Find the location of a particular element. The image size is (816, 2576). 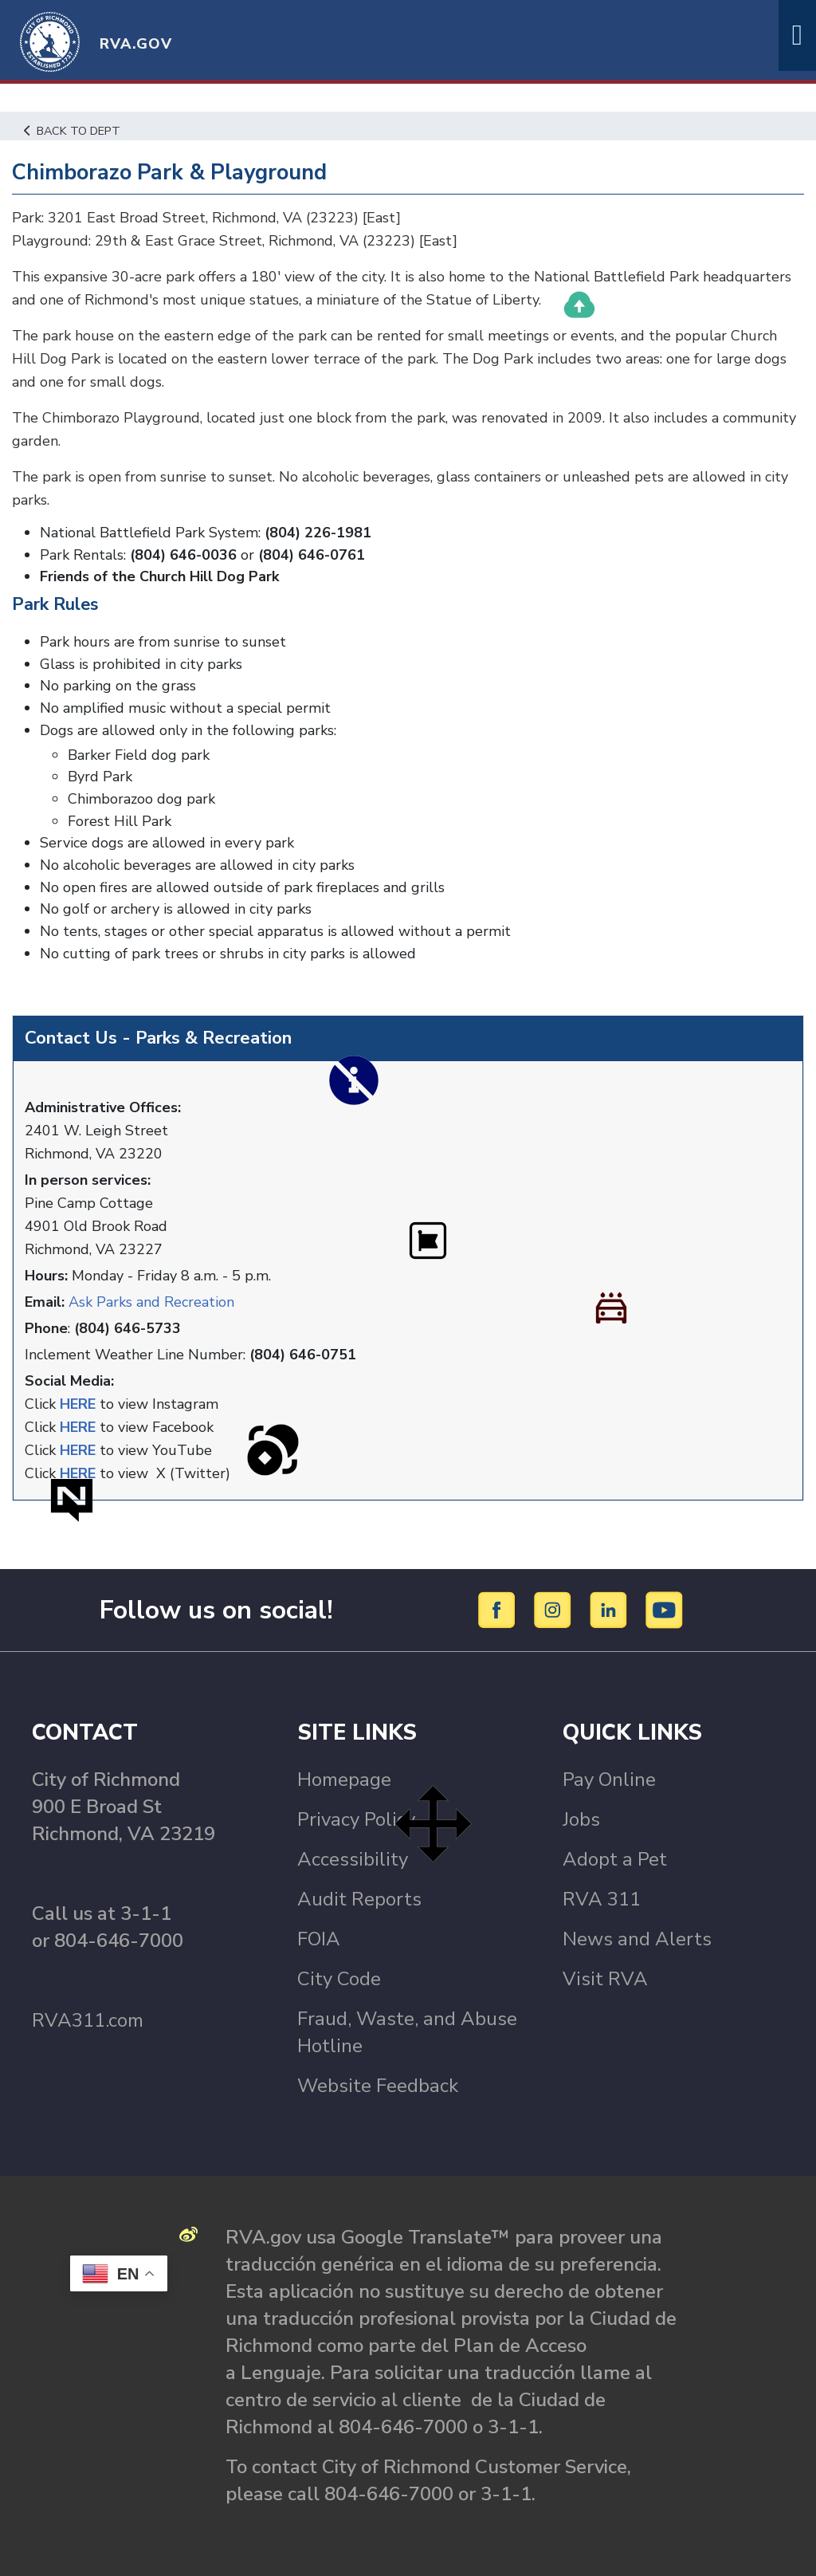

open Weibo app is located at coordinates (188, 2234).